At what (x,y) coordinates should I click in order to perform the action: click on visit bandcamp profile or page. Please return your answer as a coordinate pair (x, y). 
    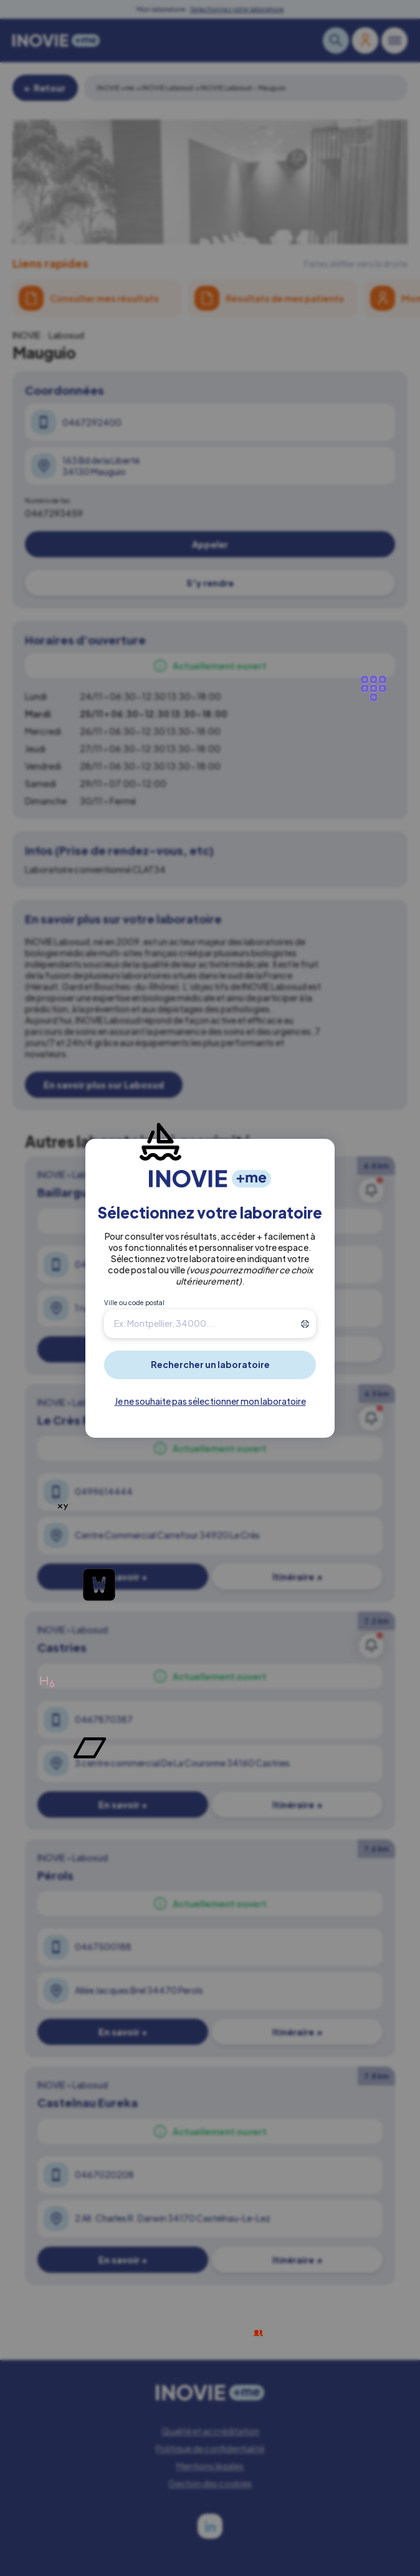
    Looking at the image, I should click on (90, 1748).